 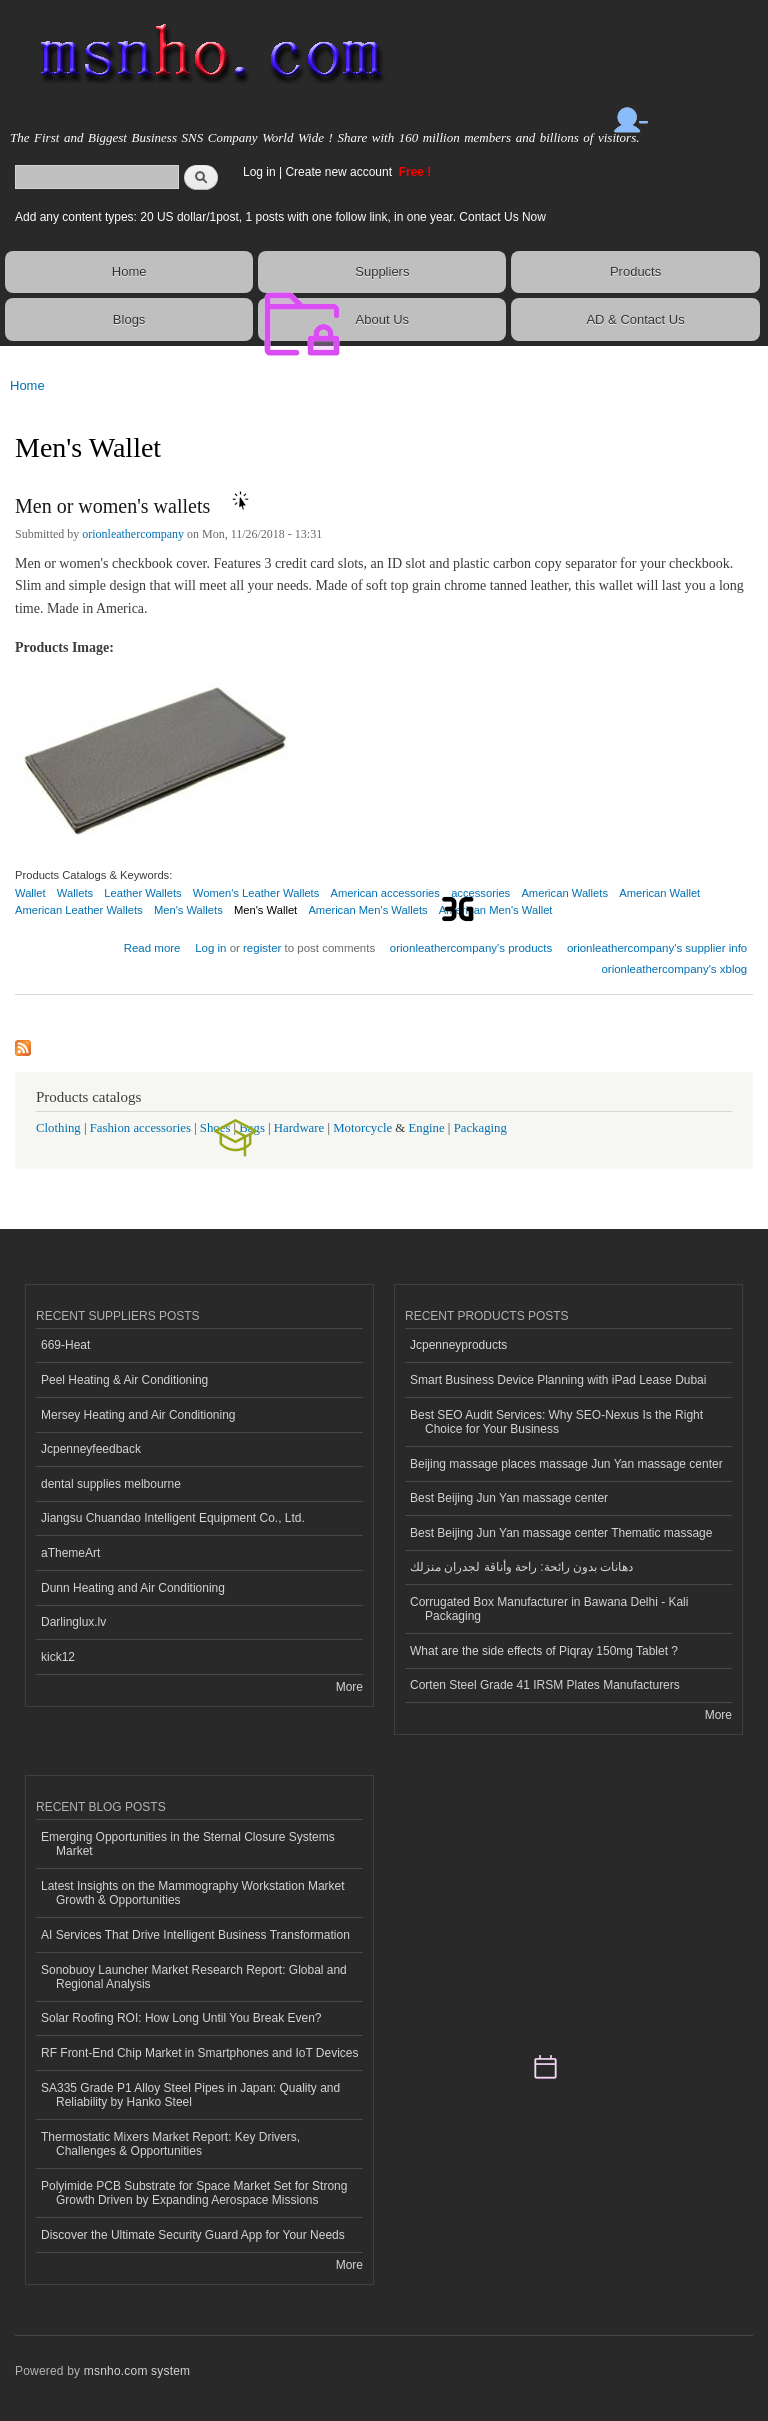 What do you see at coordinates (235, 1136) in the screenshot?
I see `access education or learning resources` at bounding box center [235, 1136].